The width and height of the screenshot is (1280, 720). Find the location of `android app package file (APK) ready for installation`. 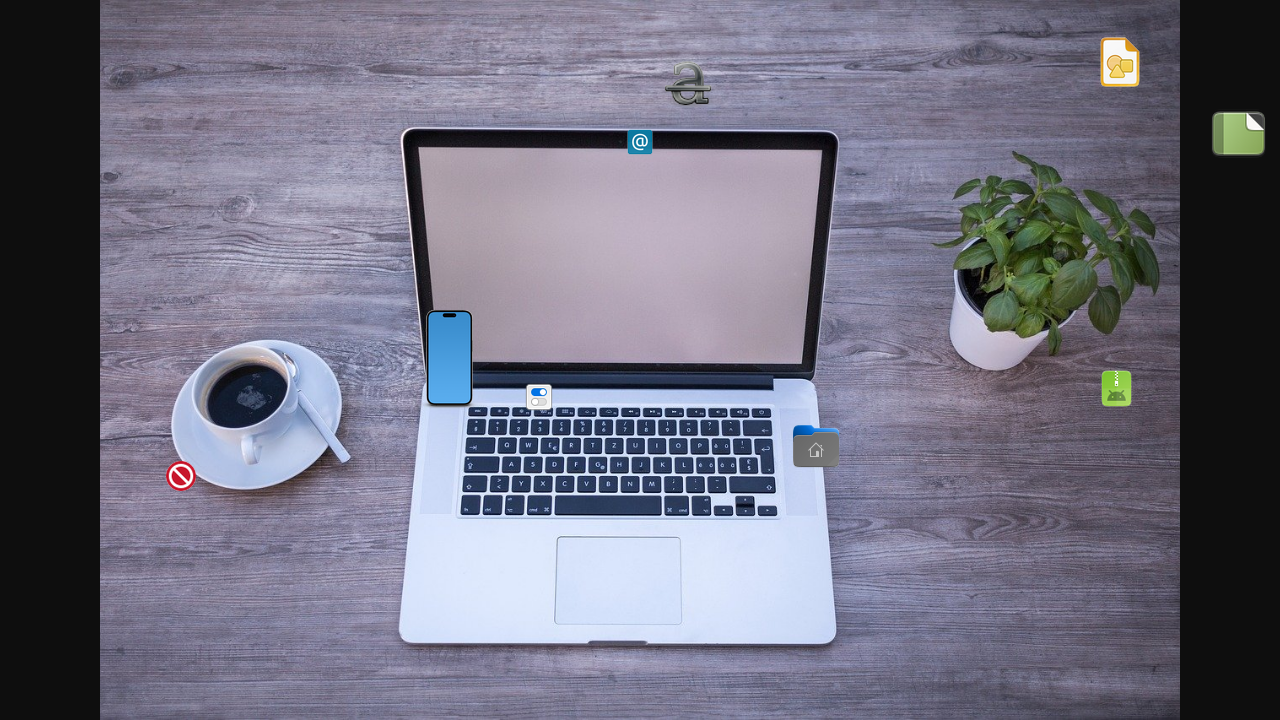

android app package file (APK) ready for installation is located at coordinates (1116, 388).